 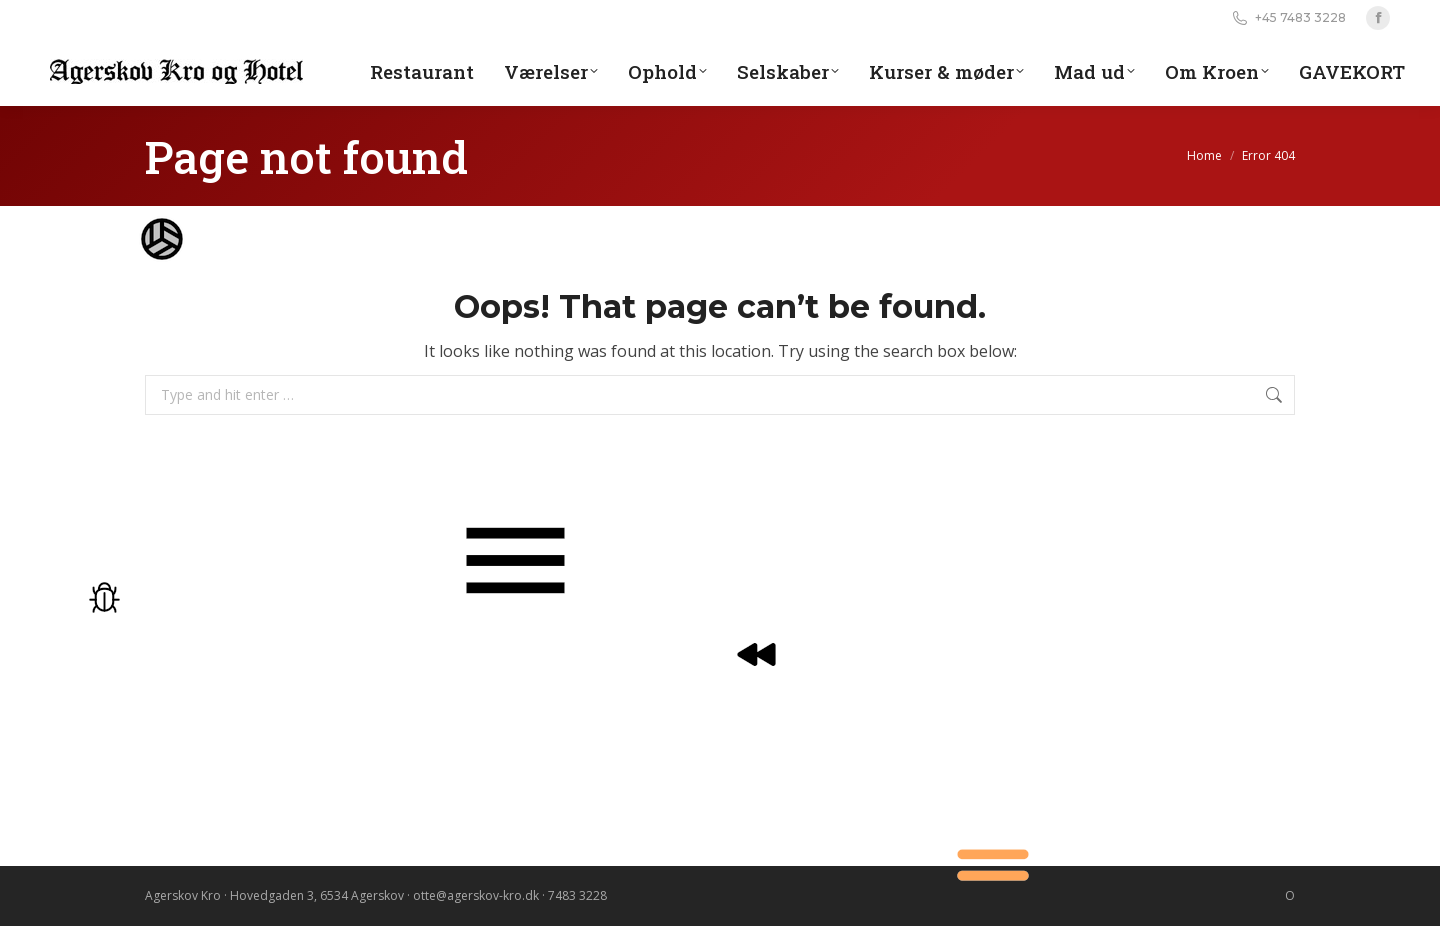 I want to click on report a bug or issue, so click(x=104, y=597).